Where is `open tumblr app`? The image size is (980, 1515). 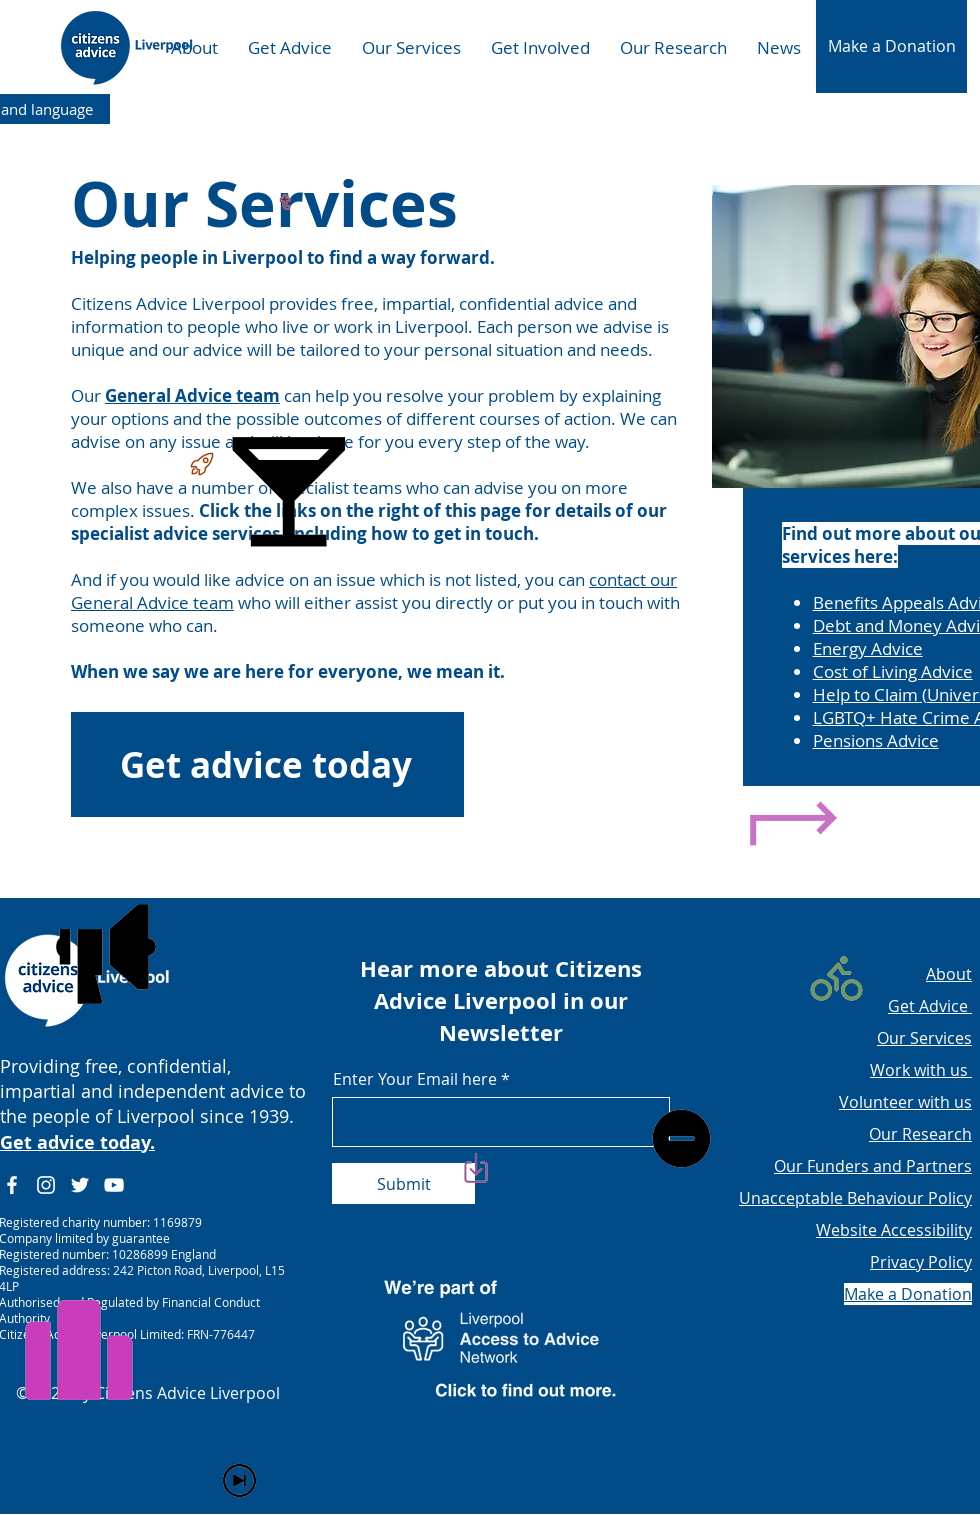
open tumblr app is located at coordinates (285, 202).